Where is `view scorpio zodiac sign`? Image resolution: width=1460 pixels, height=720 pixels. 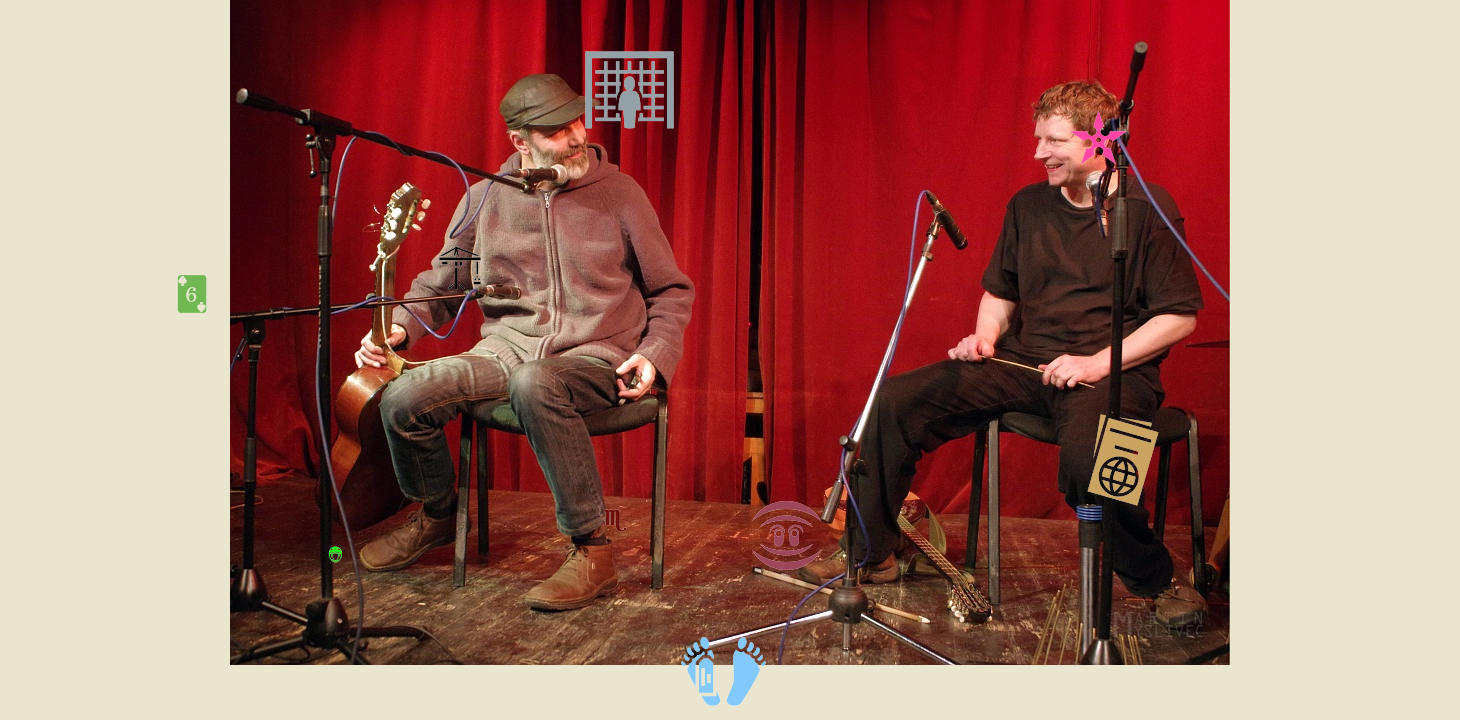
view scorpio zodiac sign is located at coordinates (615, 521).